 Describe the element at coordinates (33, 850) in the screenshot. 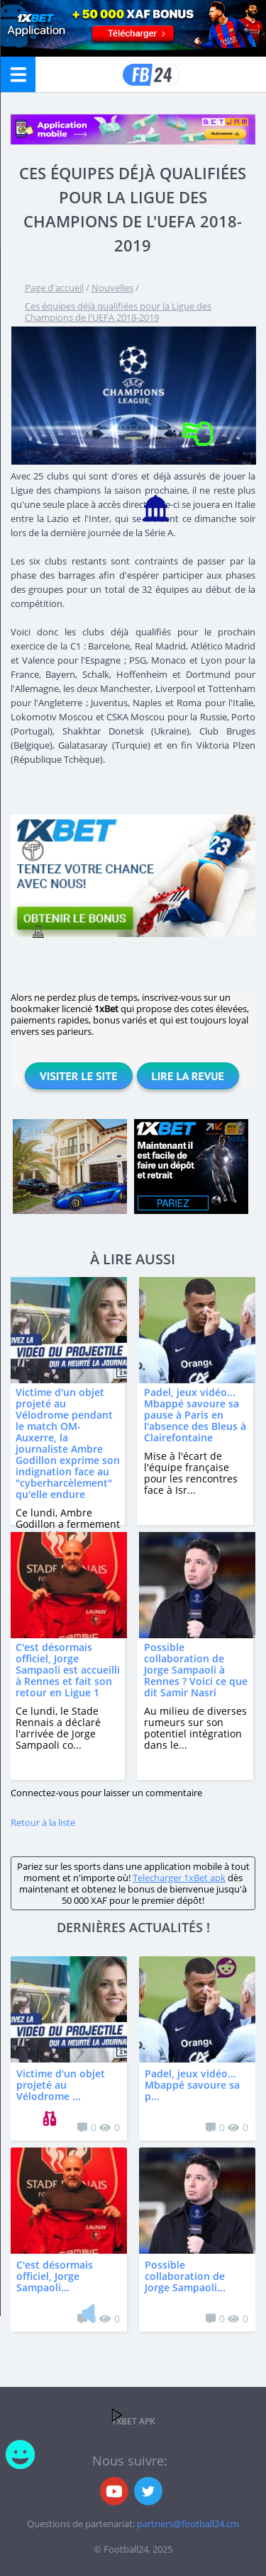

I see `trade federation logo from star wars` at that location.